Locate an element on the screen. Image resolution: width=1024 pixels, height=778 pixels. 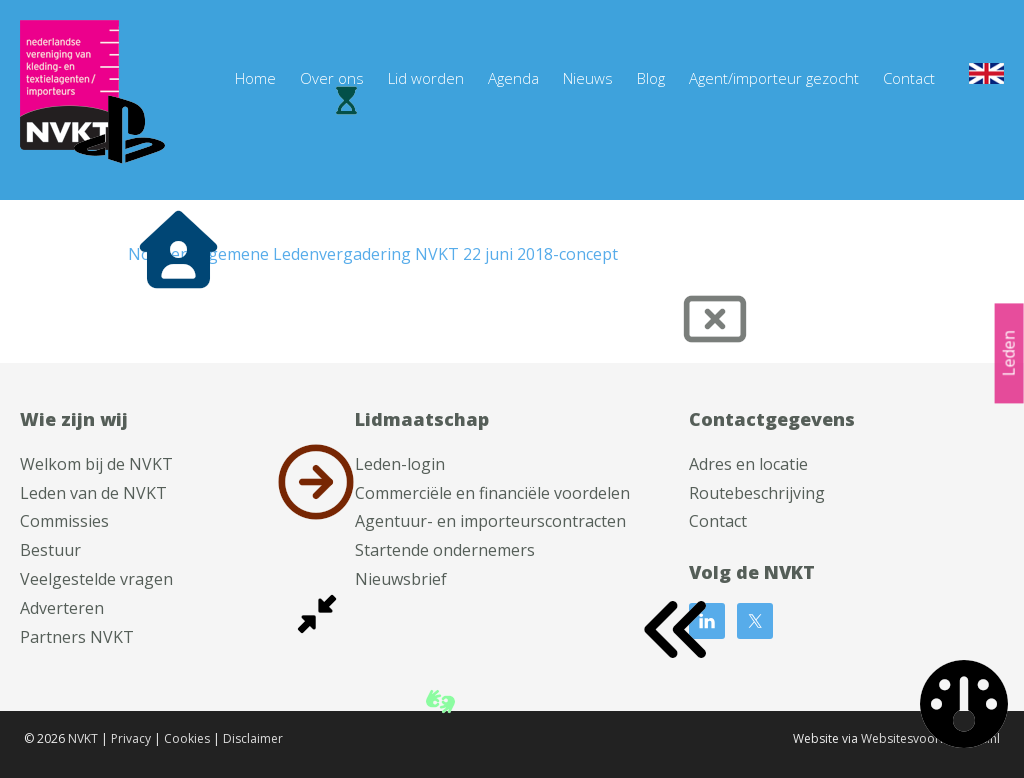
playstation app or service is located at coordinates (119, 129).